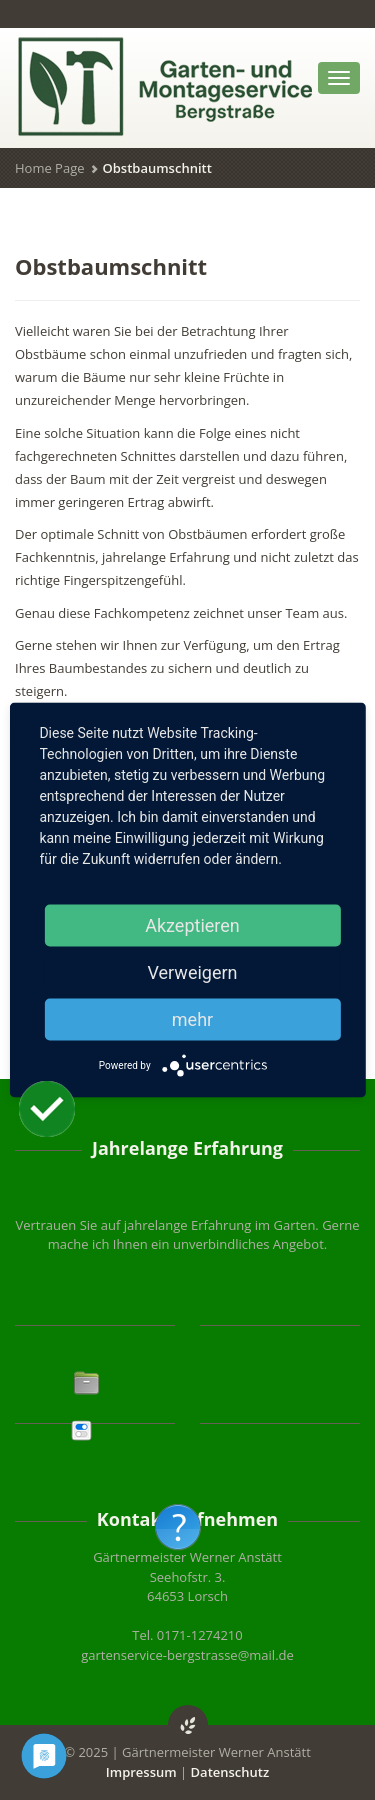 This screenshot has height=1800, width=375. Describe the element at coordinates (178, 1527) in the screenshot. I see `access help documentation and support` at that location.